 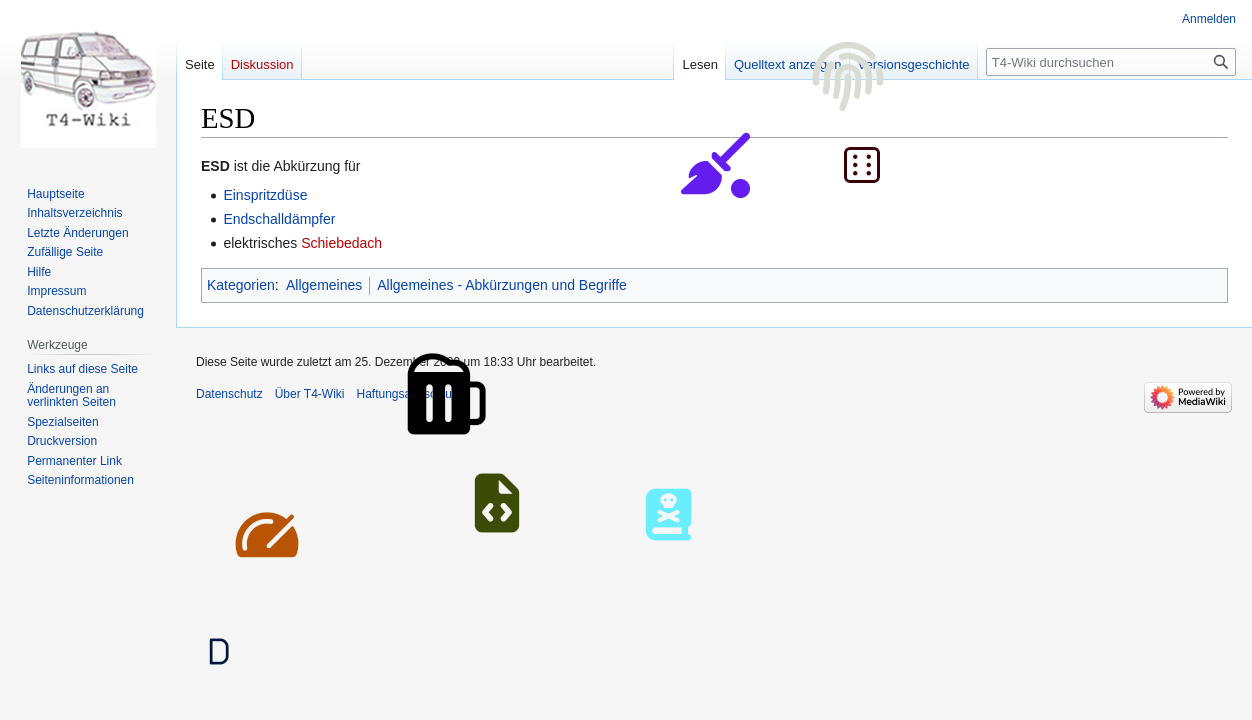 I want to click on access spooky or halloween-themed content, so click(x=668, y=514).